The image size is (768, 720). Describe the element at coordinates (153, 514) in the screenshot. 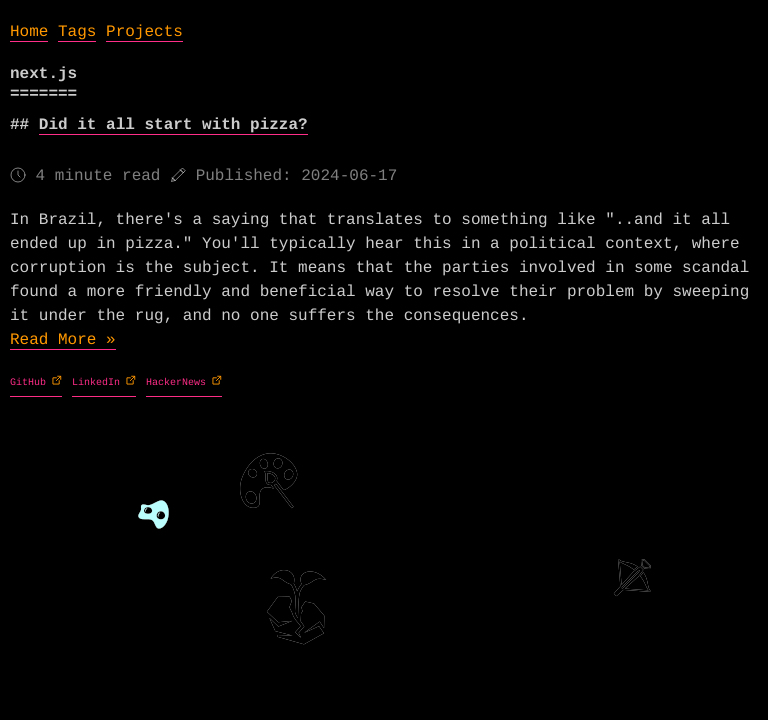

I see `indicates breakfast or morning meal options` at that location.